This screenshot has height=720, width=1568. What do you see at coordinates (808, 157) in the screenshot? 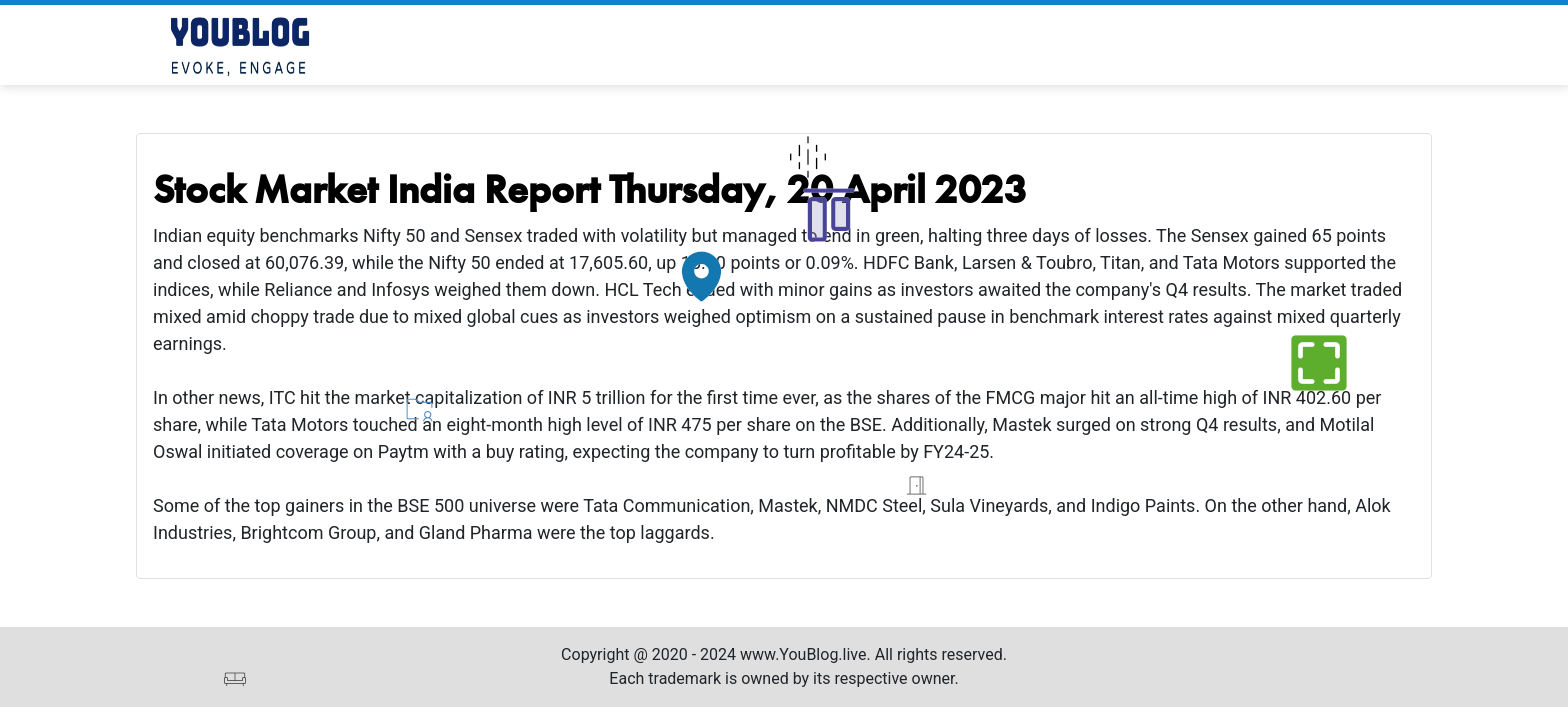
I see `open google podcasts` at bounding box center [808, 157].